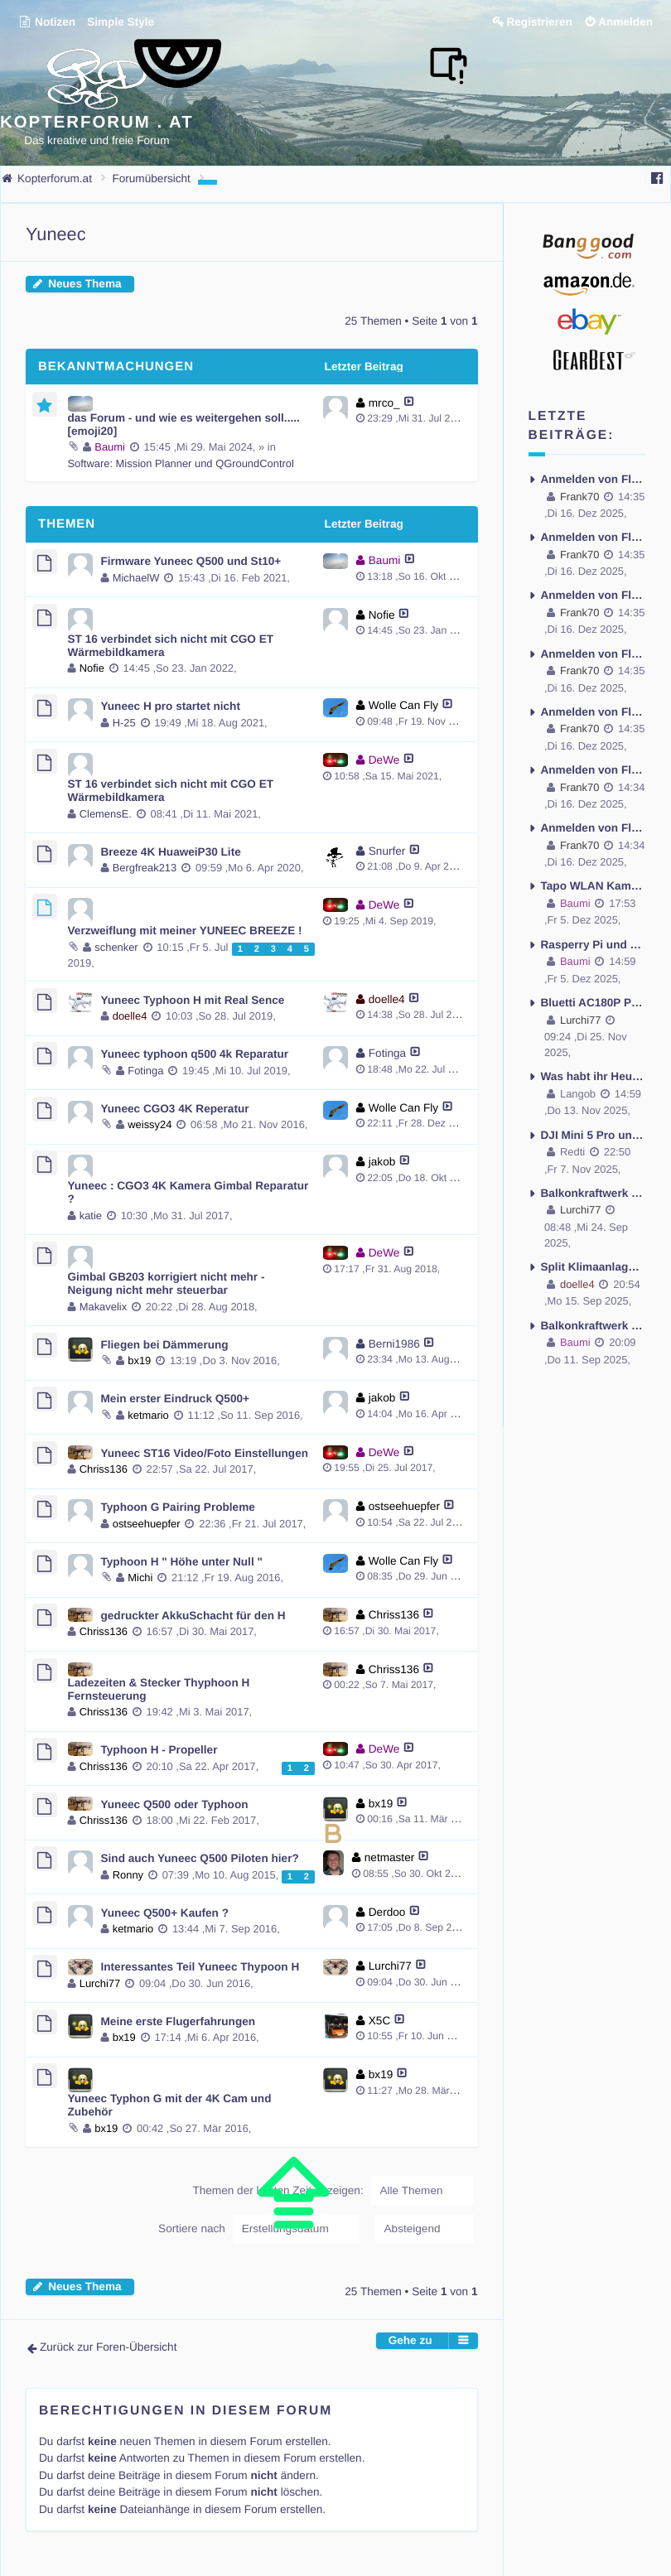 The image size is (671, 2576). What do you see at coordinates (448, 64) in the screenshot?
I see `device sync error or warning` at bounding box center [448, 64].